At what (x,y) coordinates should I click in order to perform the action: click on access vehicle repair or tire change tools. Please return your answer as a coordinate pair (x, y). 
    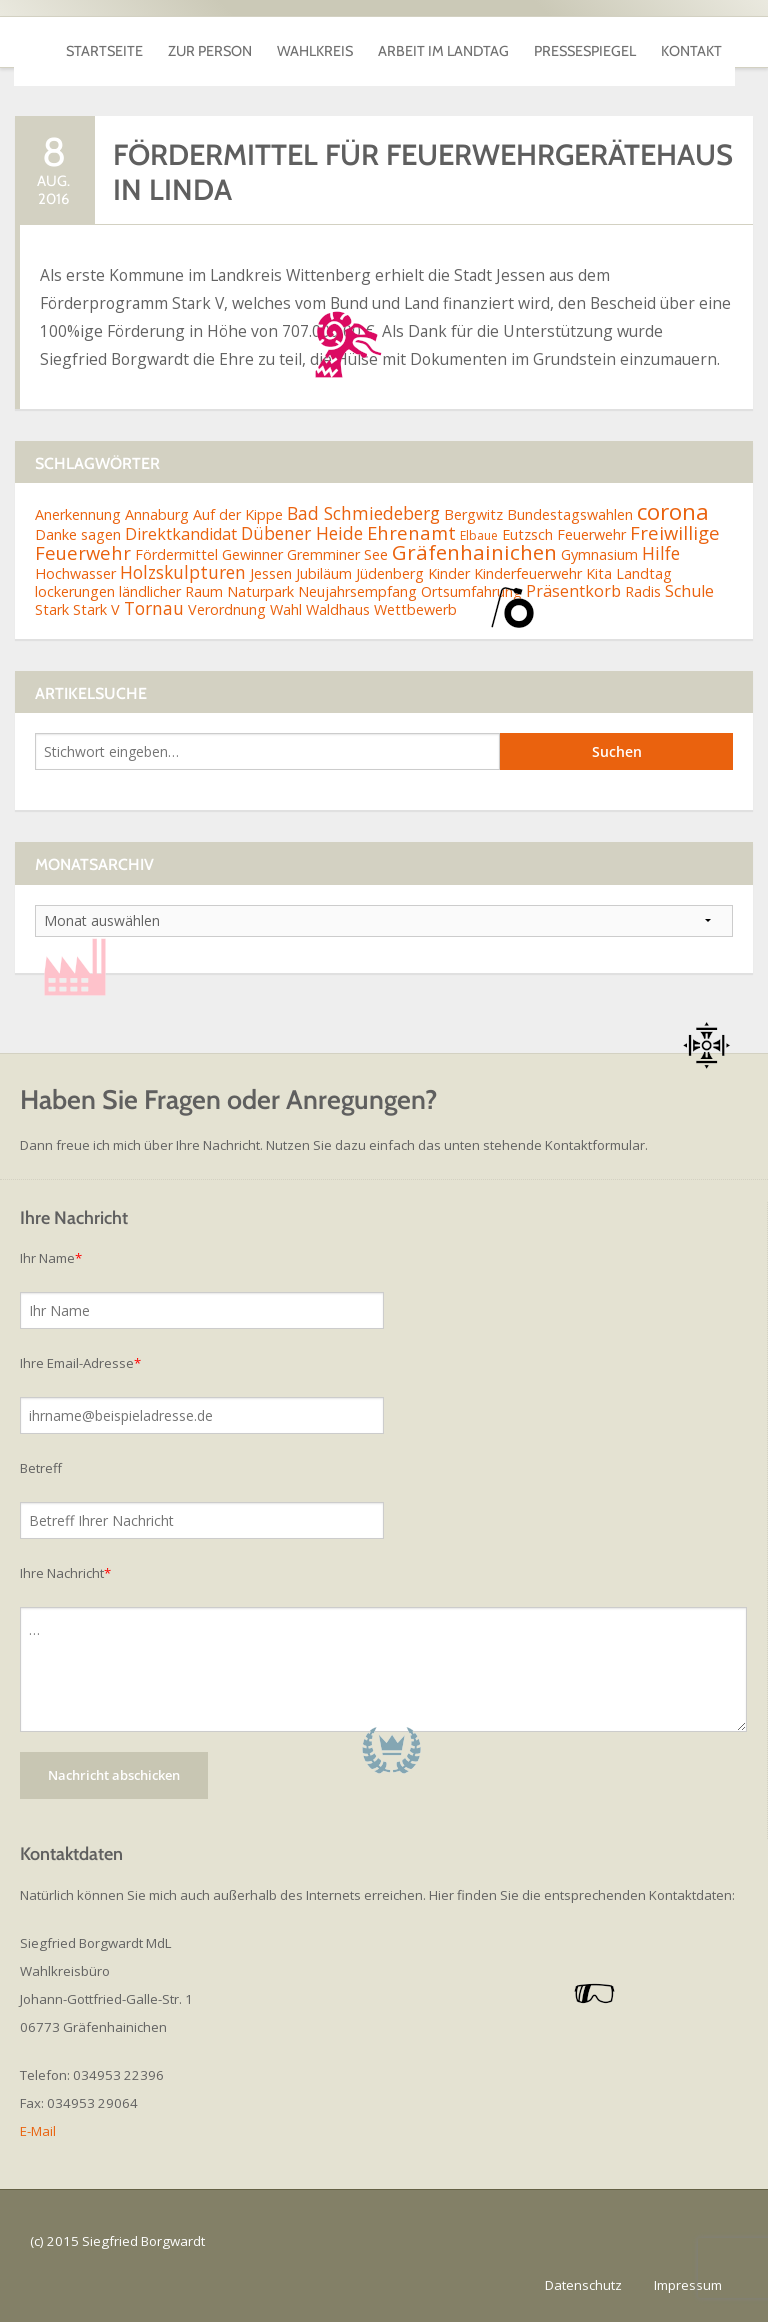
    Looking at the image, I should click on (512, 607).